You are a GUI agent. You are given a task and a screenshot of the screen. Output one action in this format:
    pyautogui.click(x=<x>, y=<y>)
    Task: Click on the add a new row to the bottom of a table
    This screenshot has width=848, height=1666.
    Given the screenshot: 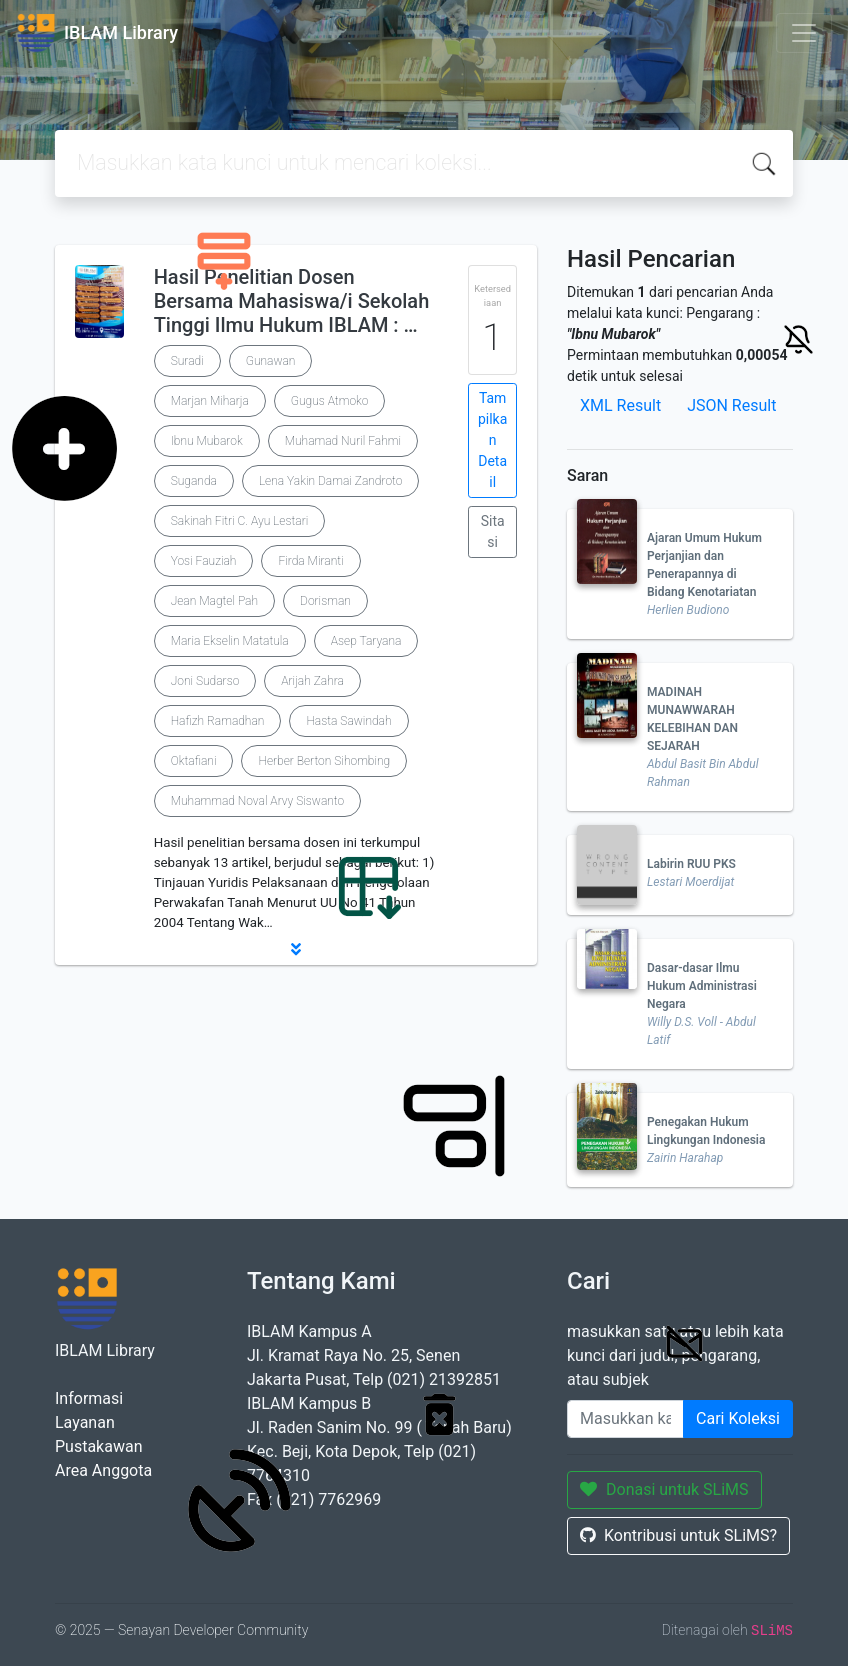 What is the action you would take?
    pyautogui.click(x=224, y=257)
    